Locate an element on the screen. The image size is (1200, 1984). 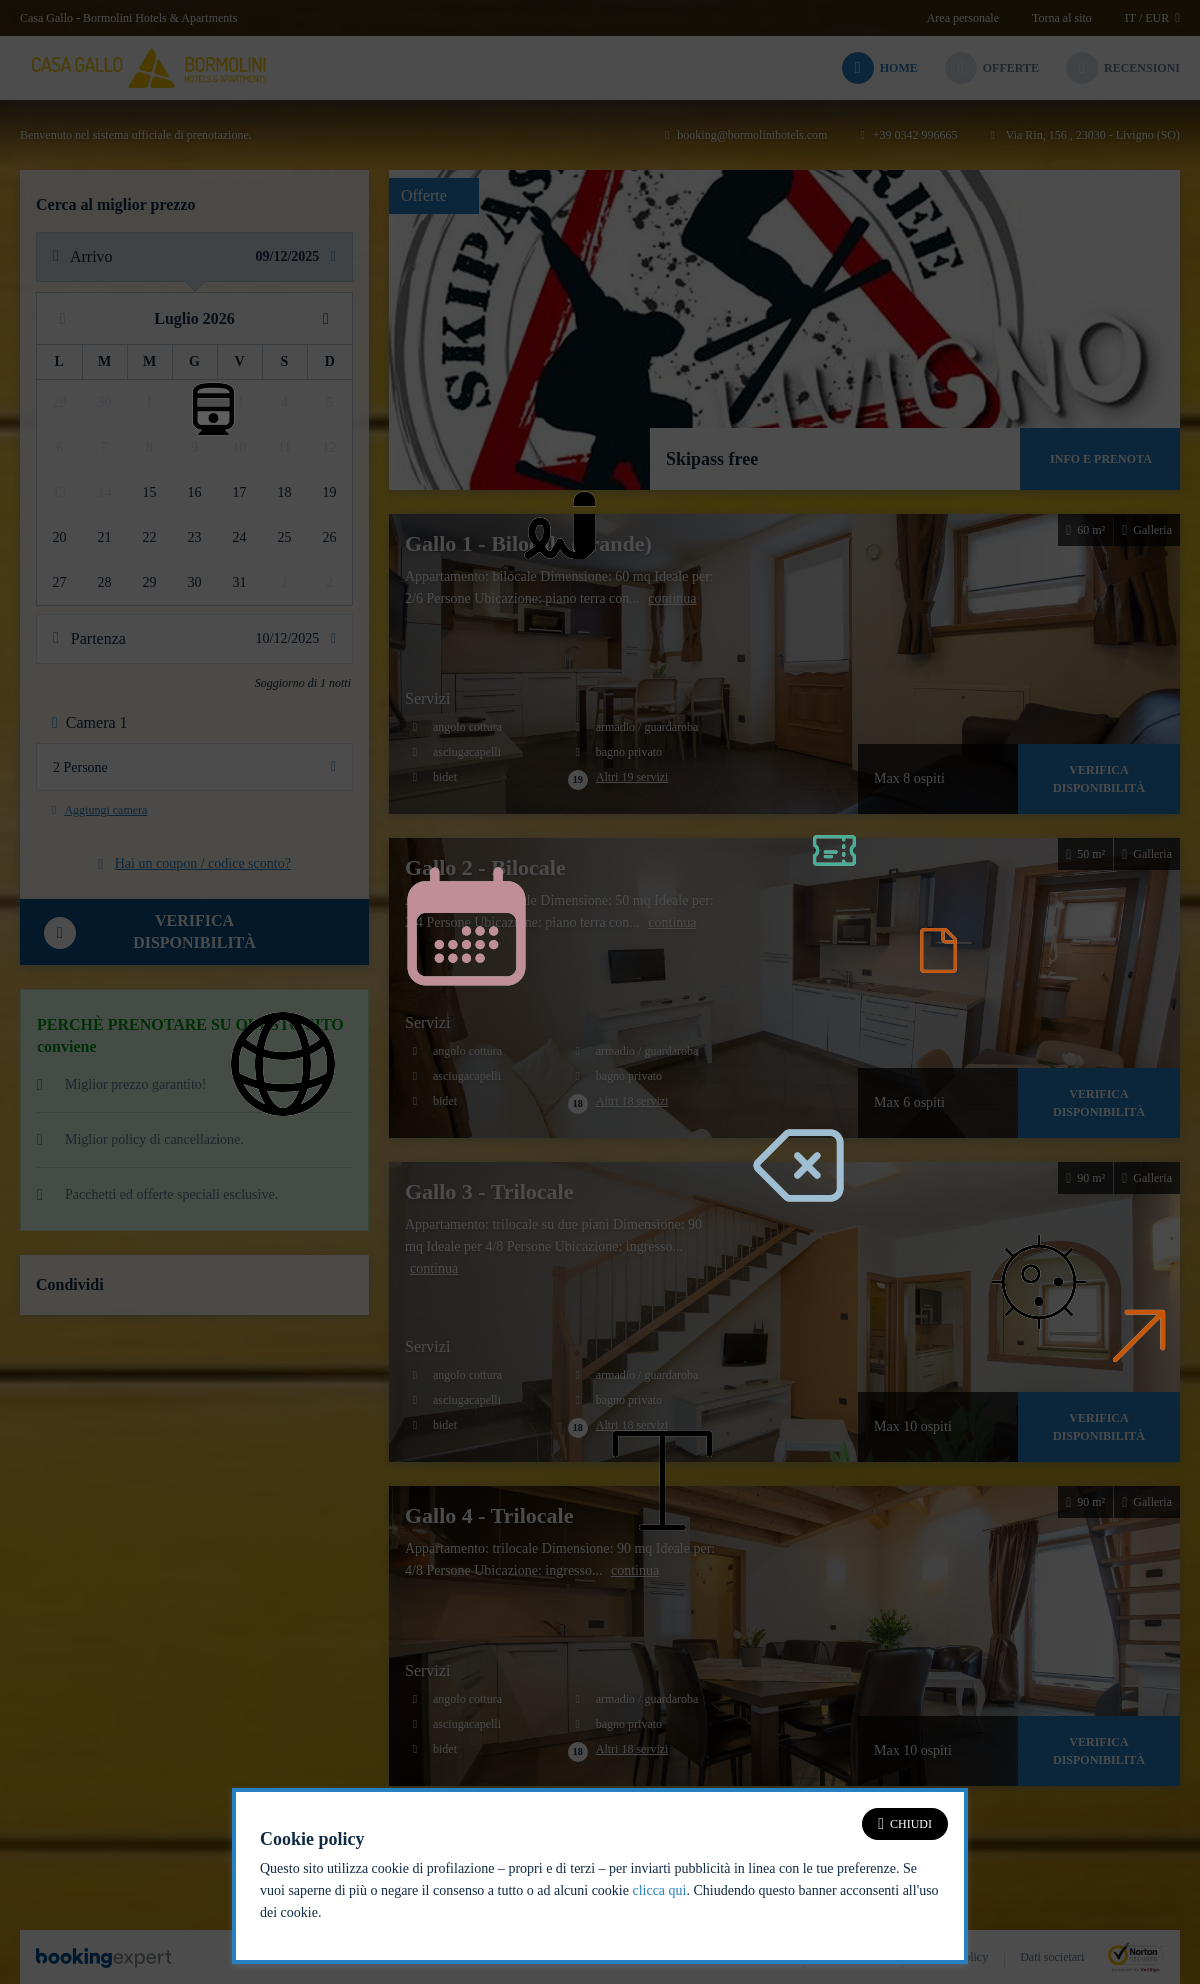
view or open a file is located at coordinates (938, 950).